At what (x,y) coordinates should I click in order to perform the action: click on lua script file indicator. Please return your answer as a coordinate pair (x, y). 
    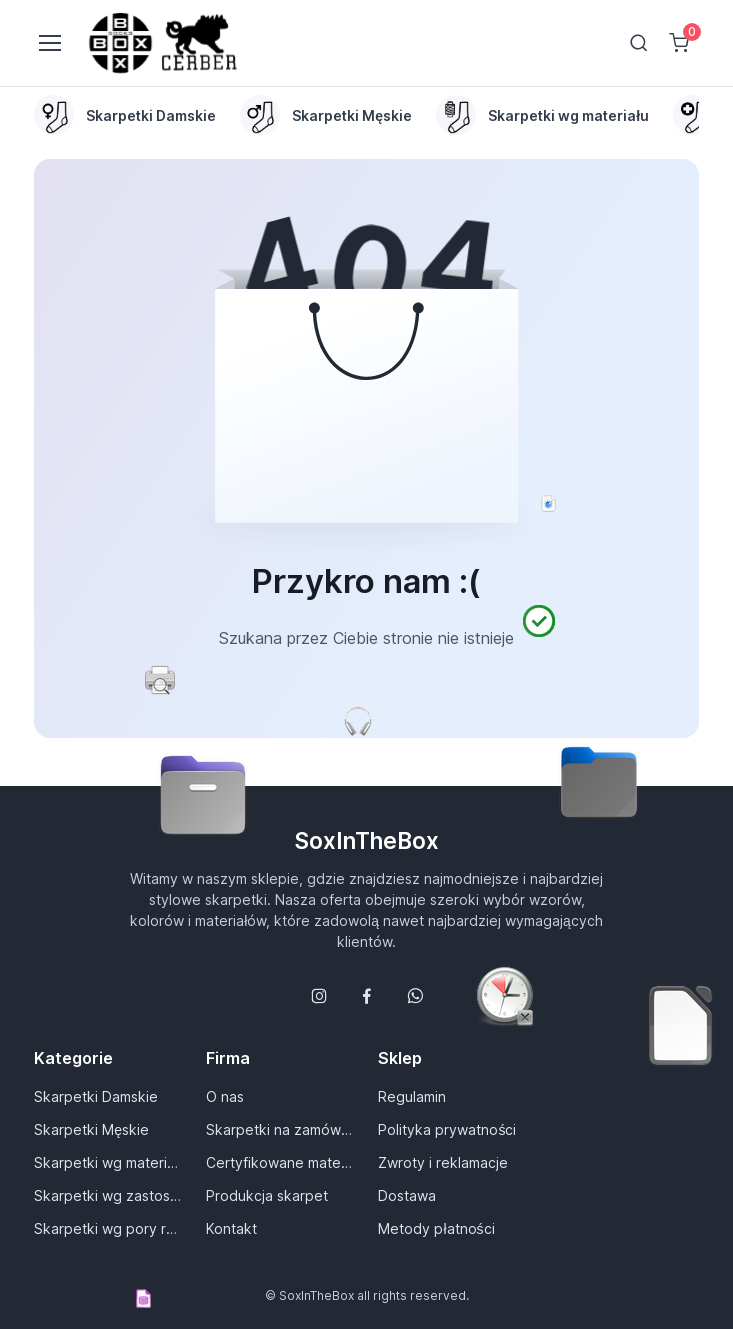
    Looking at the image, I should click on (548, 503).